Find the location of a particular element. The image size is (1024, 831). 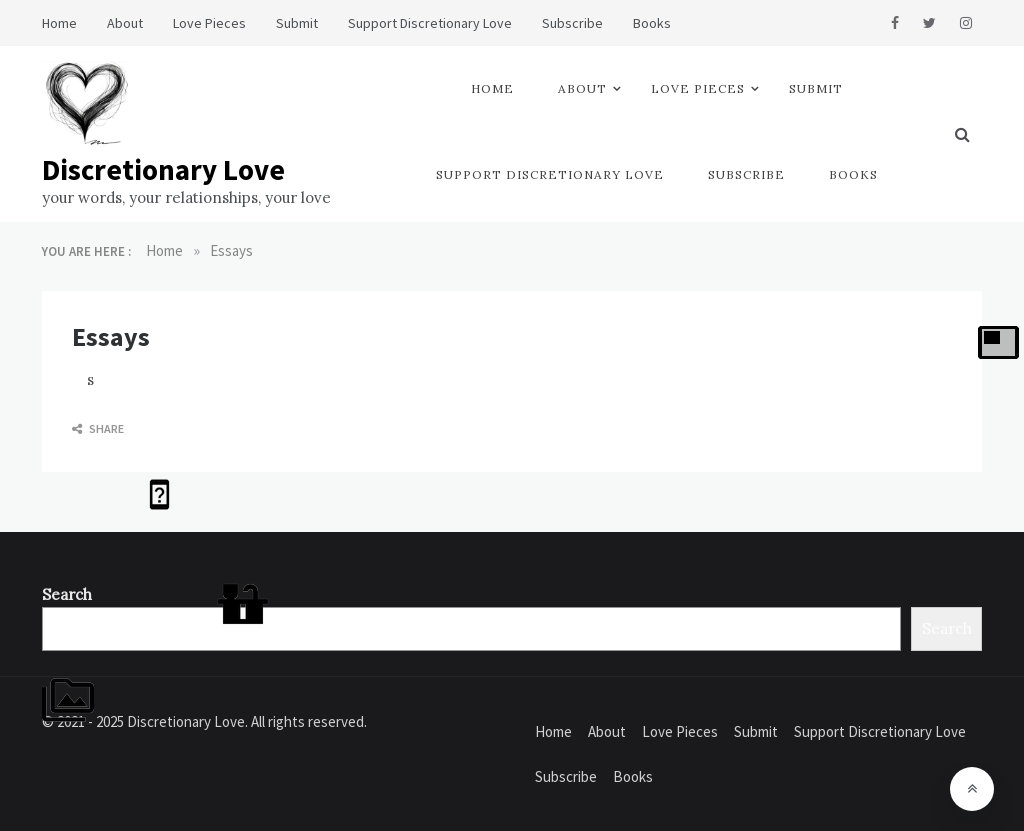

access featured or highlighted video content is located at coordinates (998, 342).